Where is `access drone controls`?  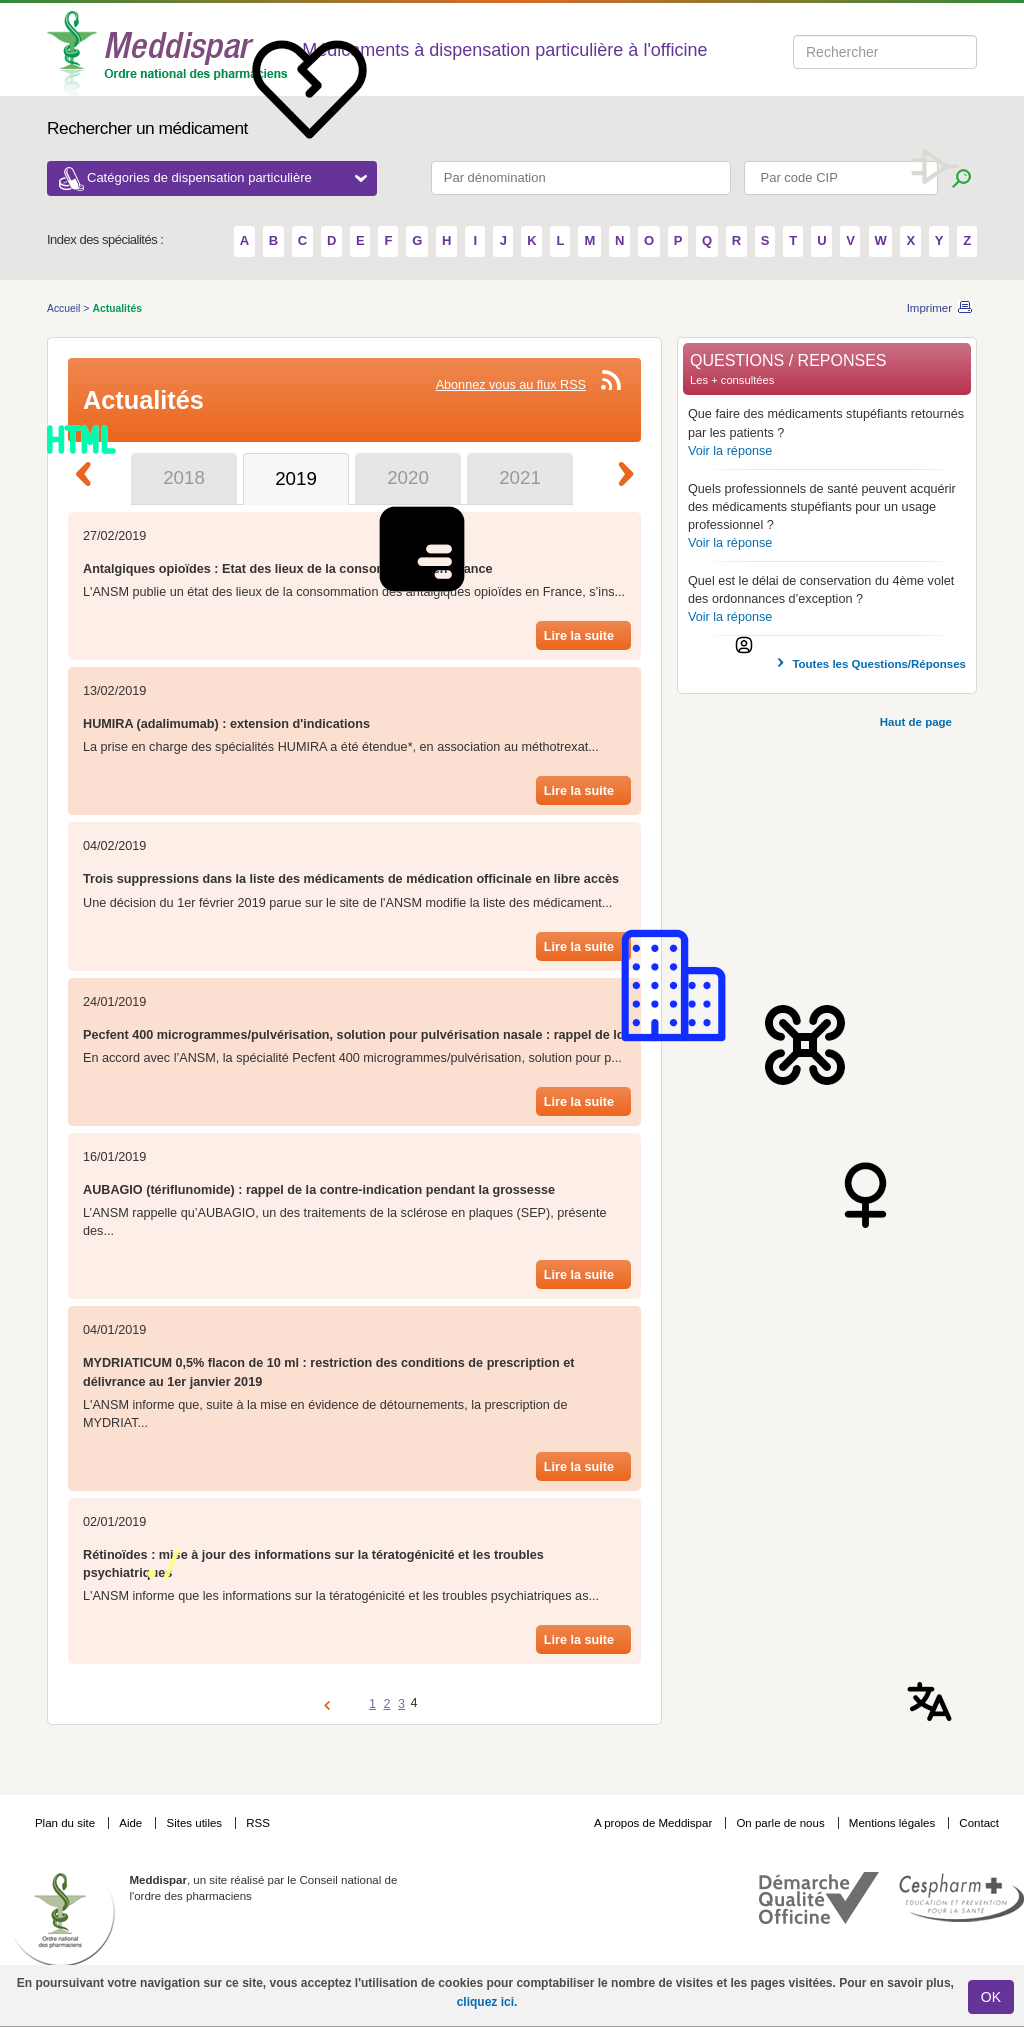
access drone controls is located at coordinates (805, 1045).